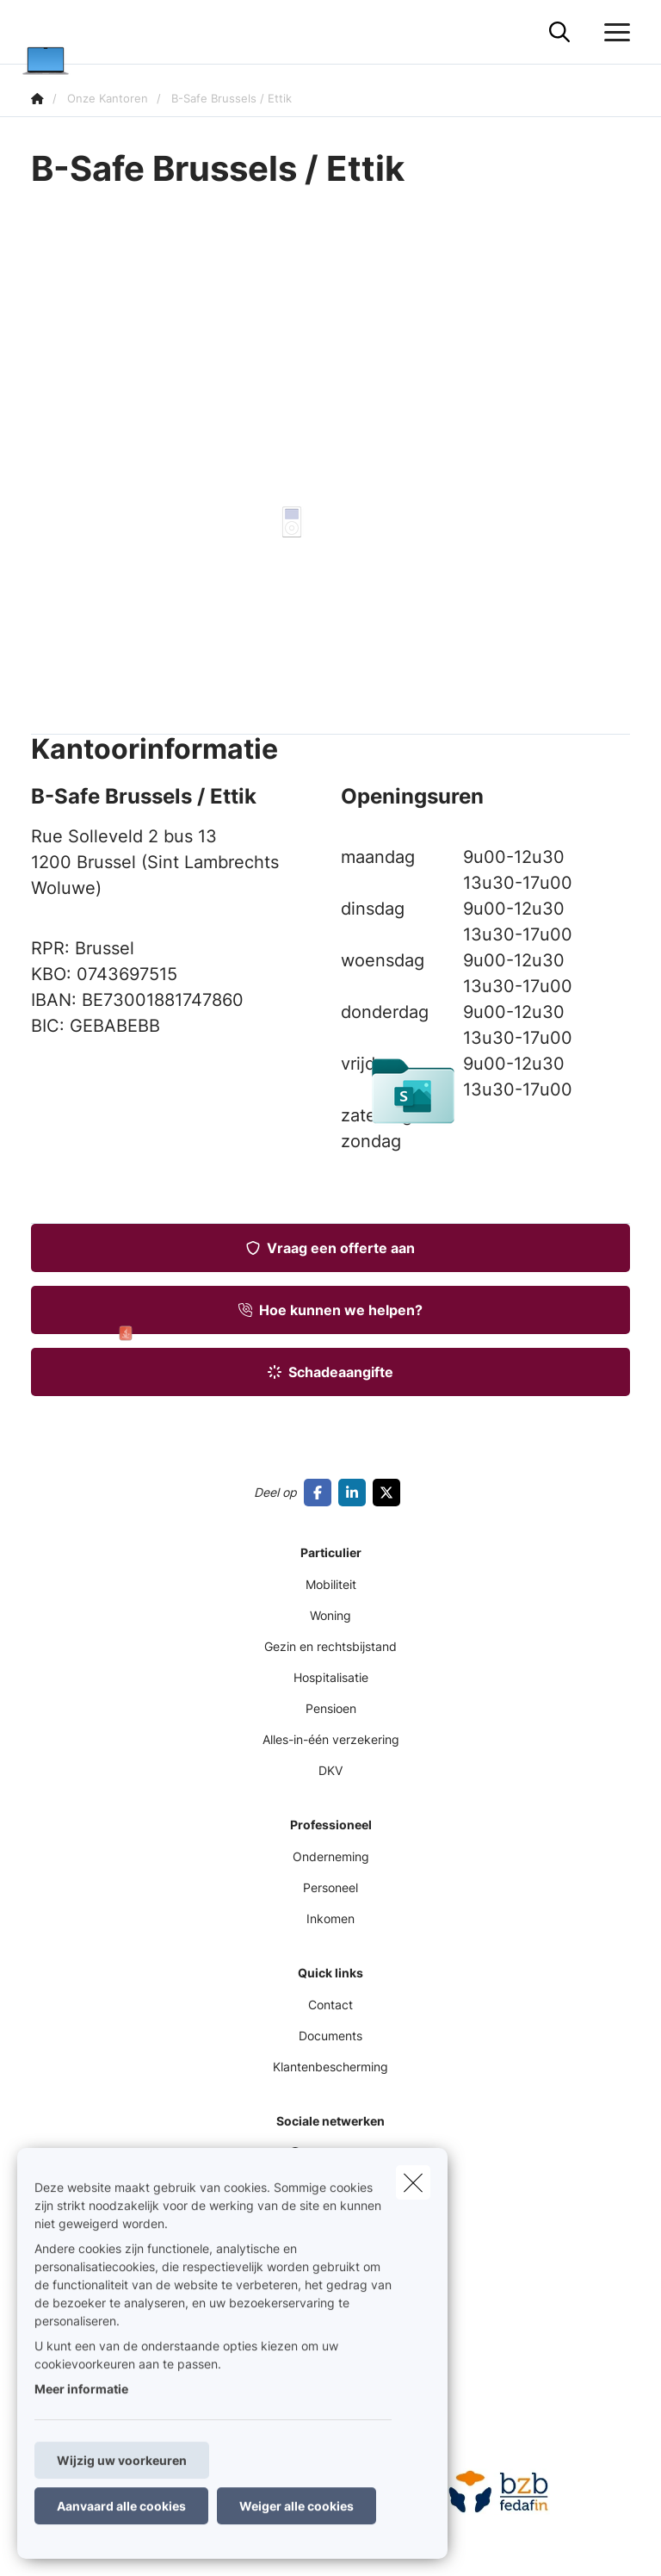 This screenshot has height=2576, width=661. I want to click on open folder containing microsoft sway files, so click(412, 1093).